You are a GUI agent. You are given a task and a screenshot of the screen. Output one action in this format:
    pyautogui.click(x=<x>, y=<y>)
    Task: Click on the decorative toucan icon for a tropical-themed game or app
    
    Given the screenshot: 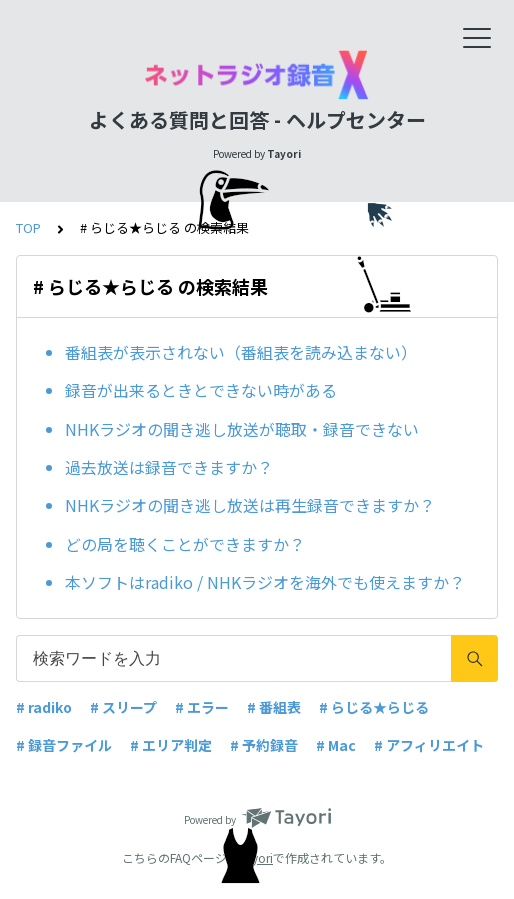 What is the action you would take?
    pyautogui.click(x=234, y=200)
    